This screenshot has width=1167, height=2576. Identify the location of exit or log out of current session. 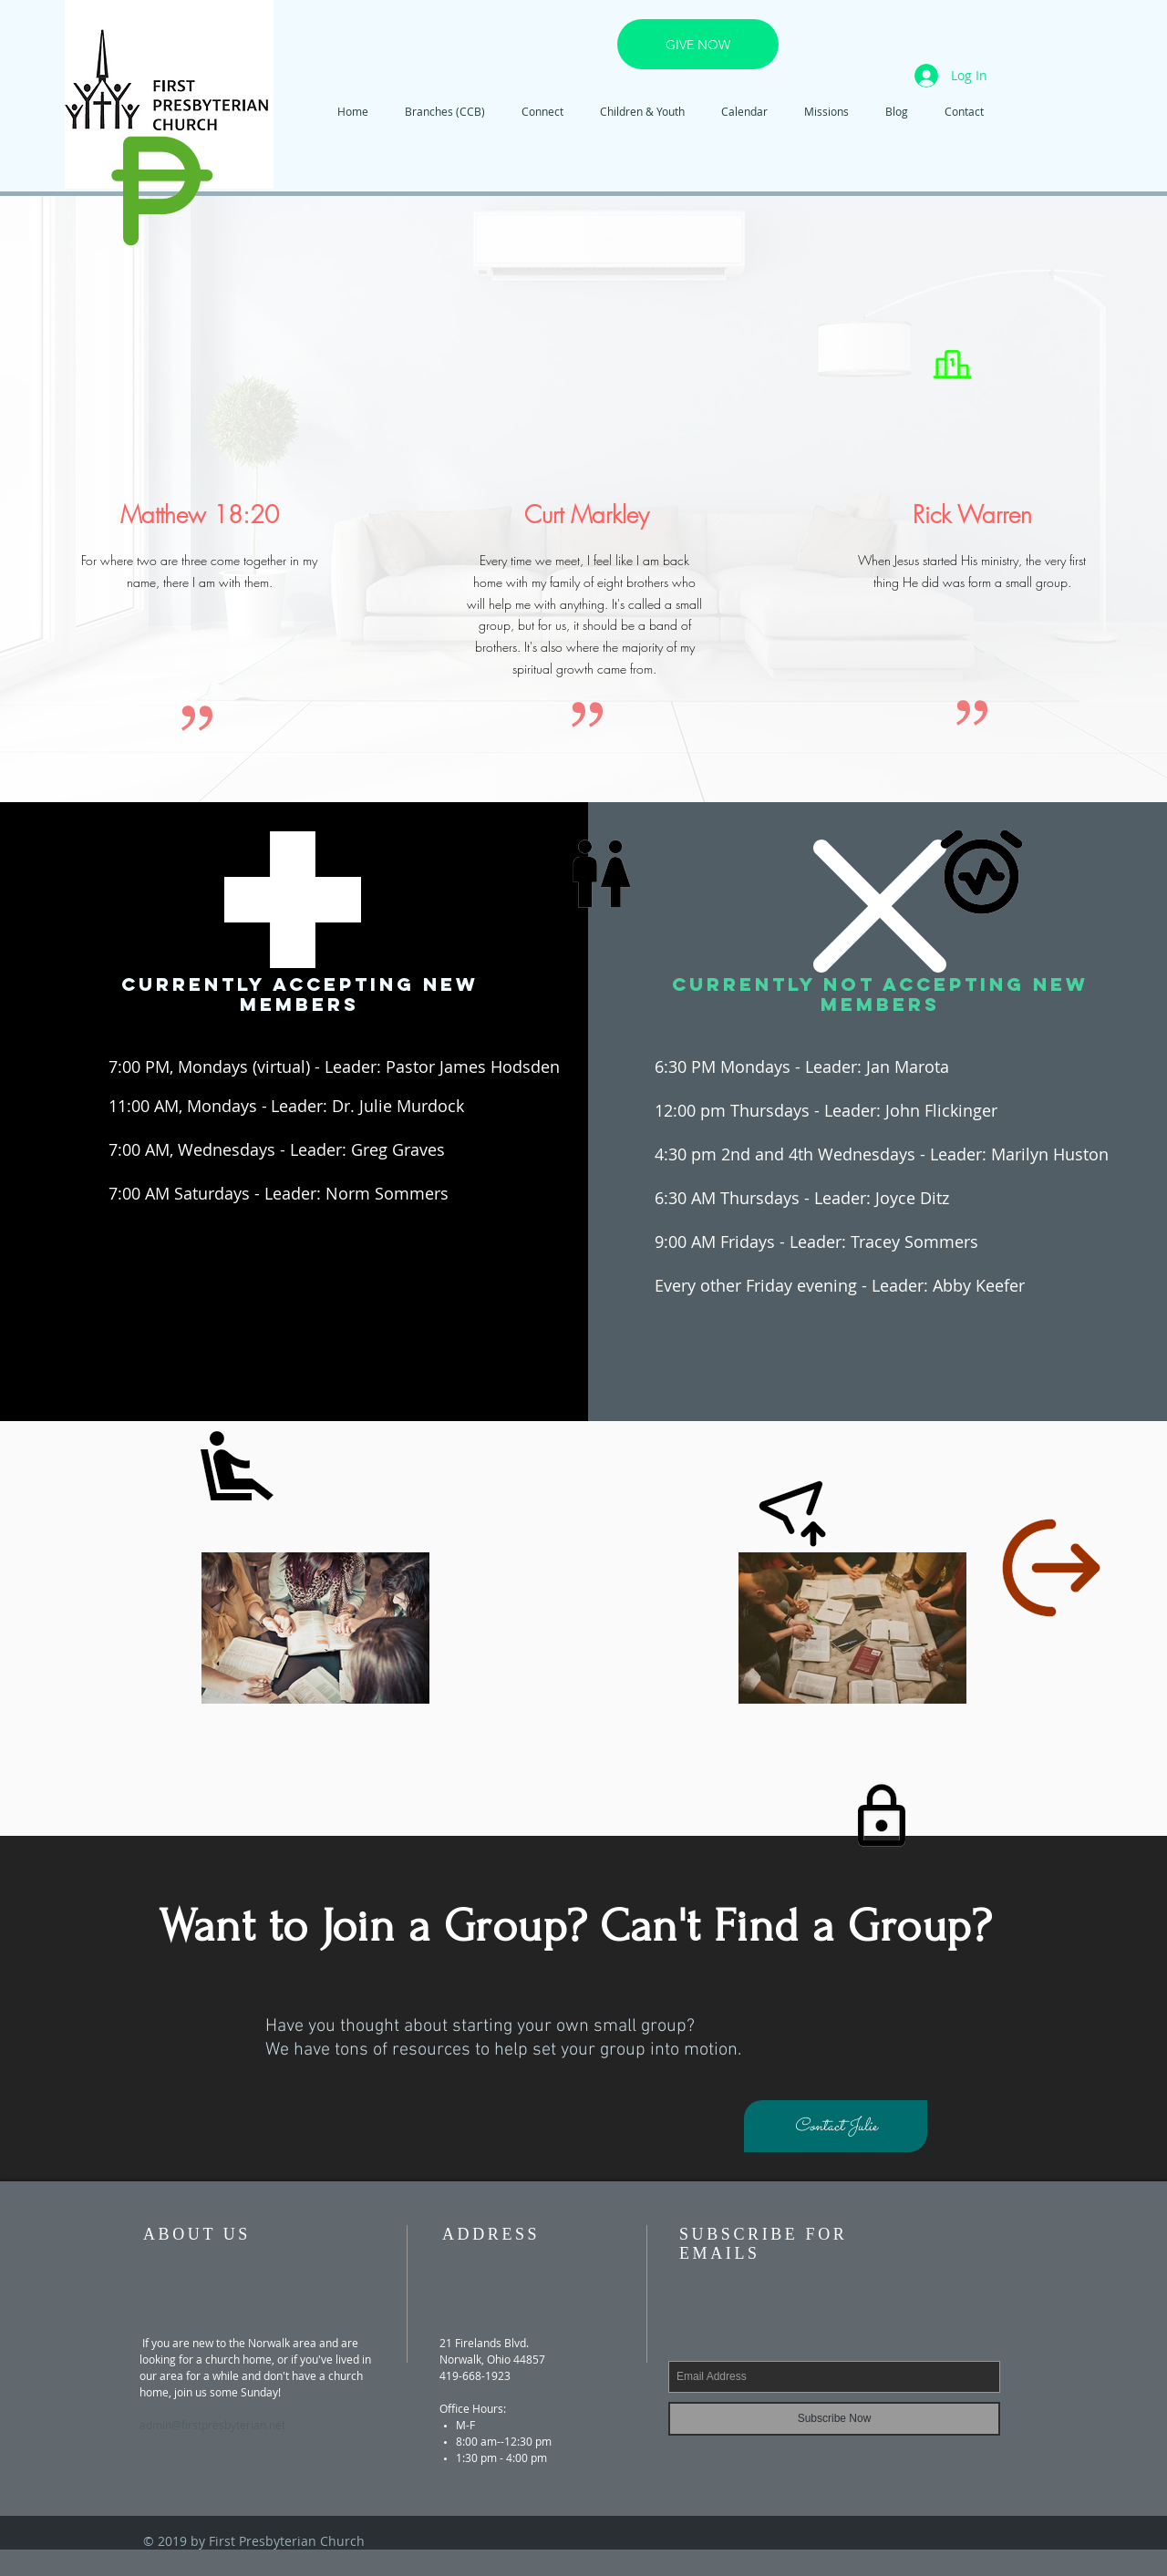
(1051, 1568).